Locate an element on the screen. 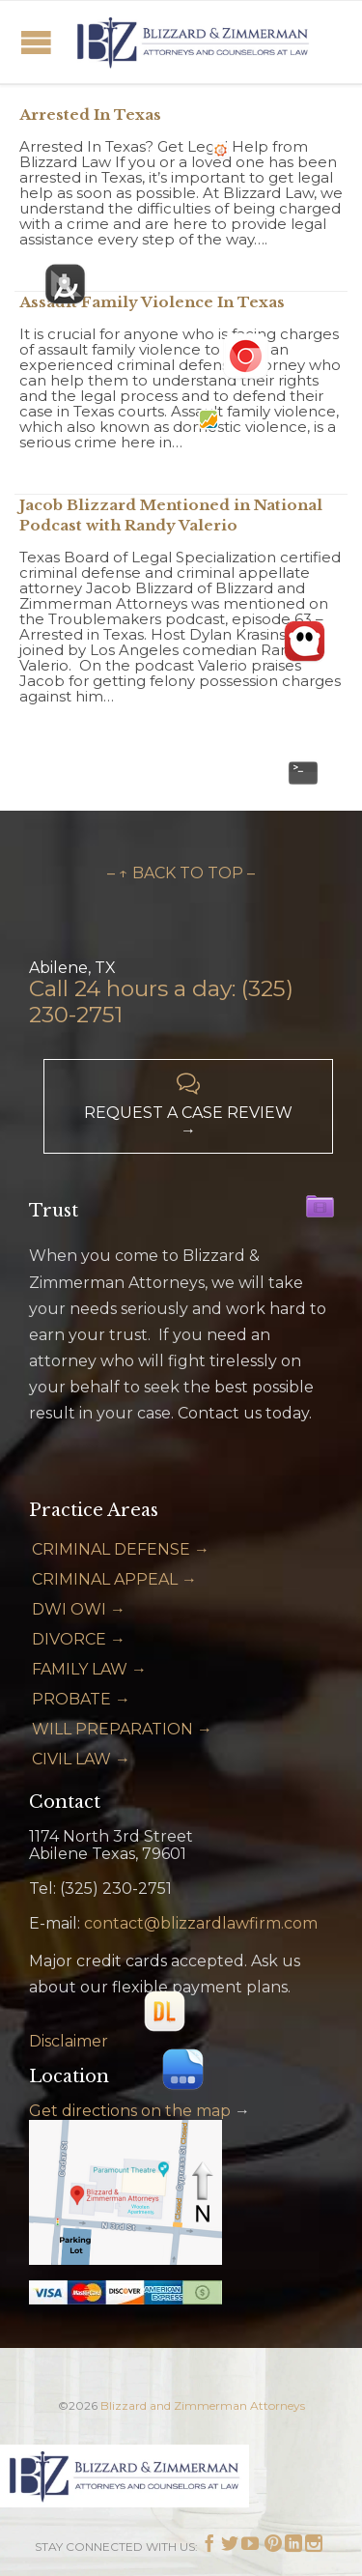 This screenshot has width=362, height=2576. open portfolio performance app is located at coordinates (209, 419).